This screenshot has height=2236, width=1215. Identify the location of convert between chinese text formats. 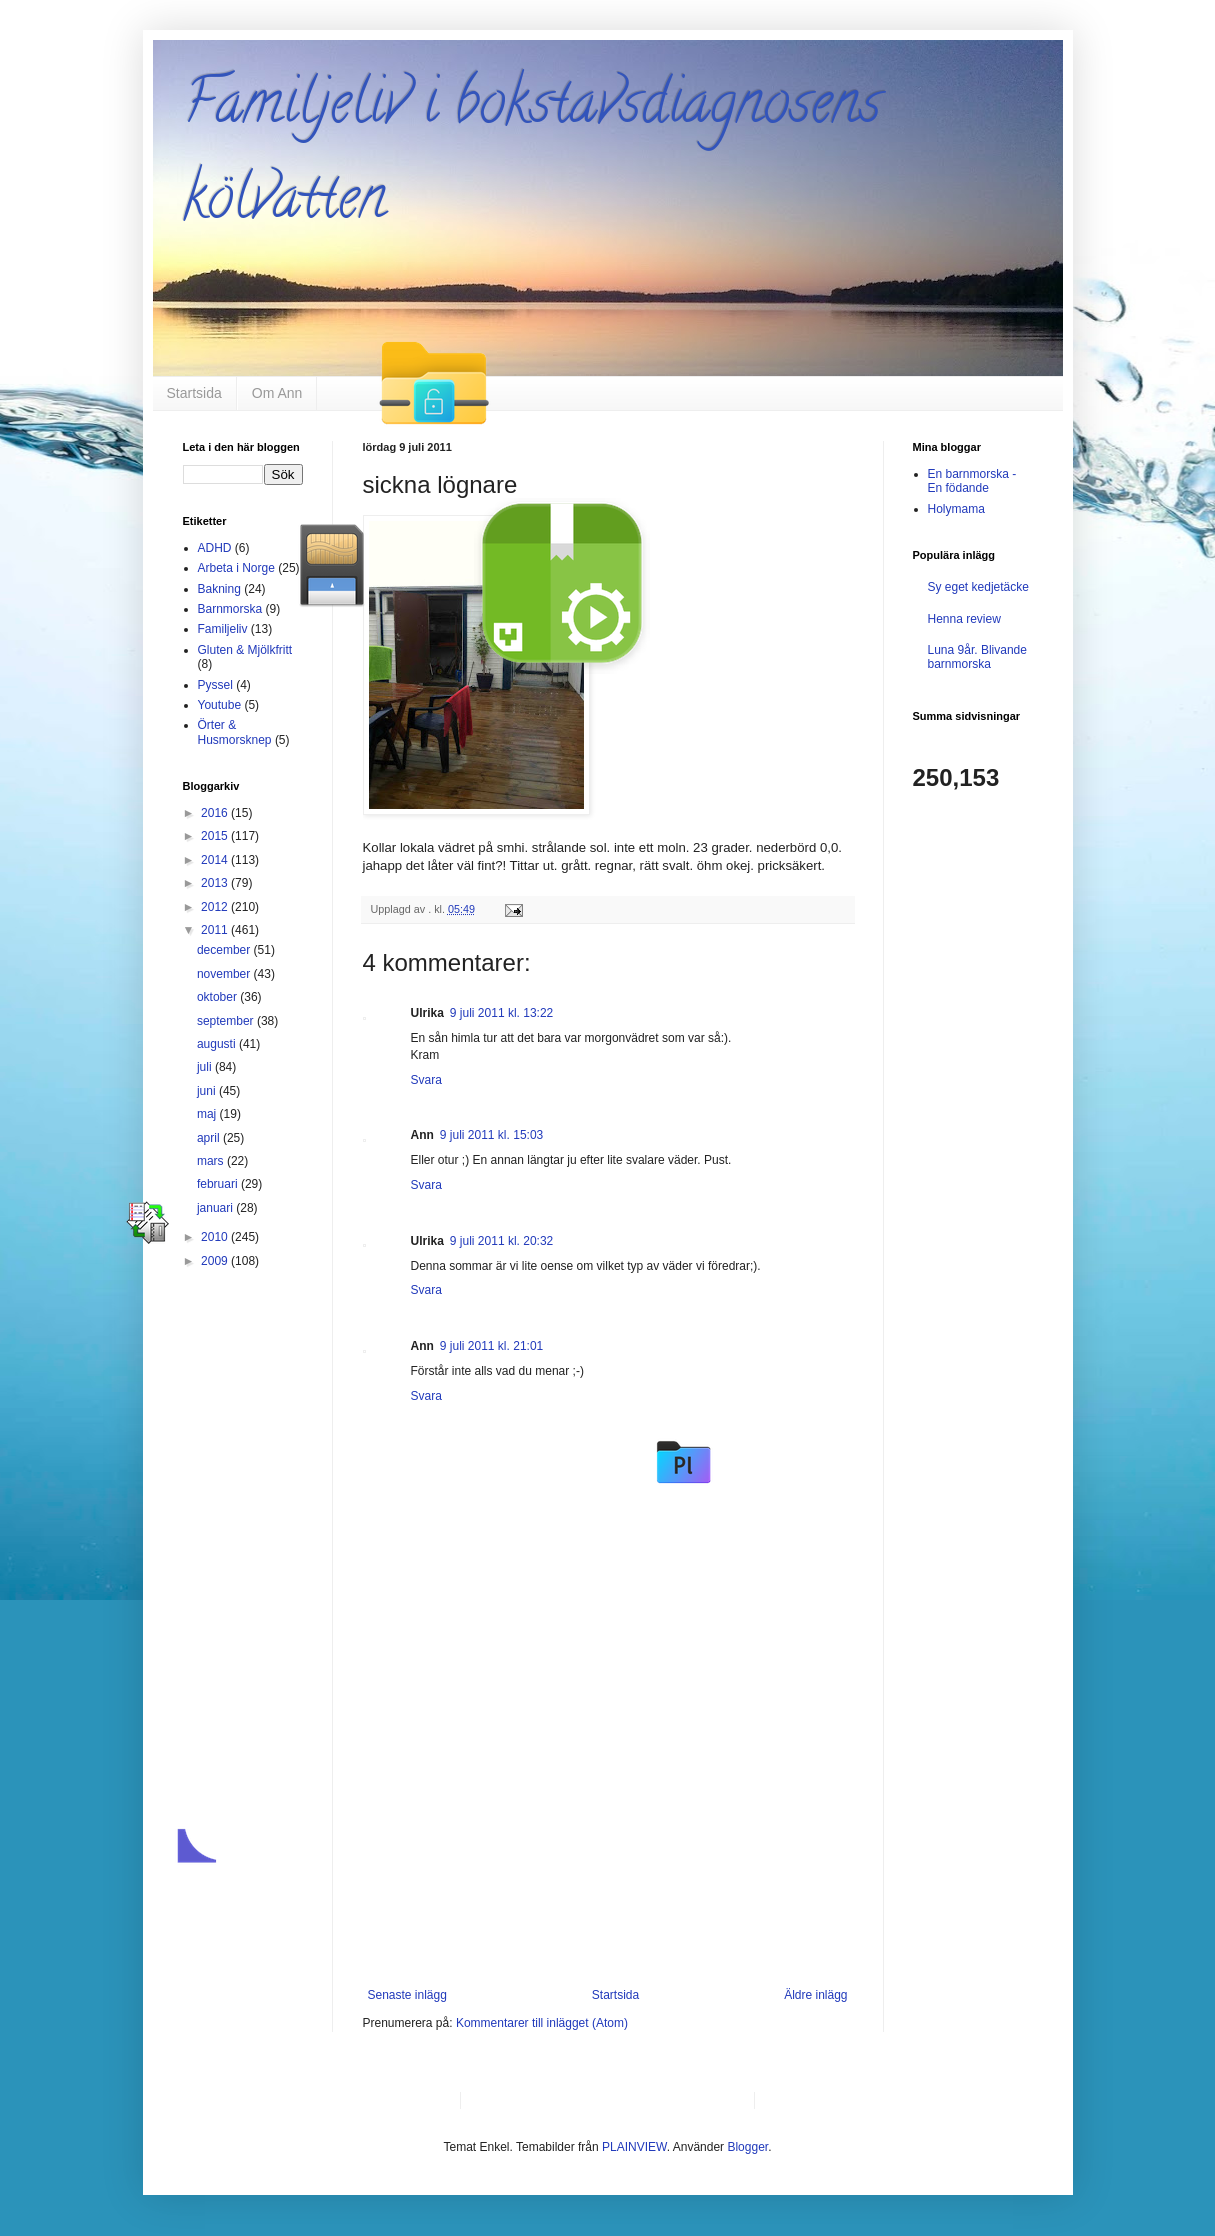
(147, 1222).